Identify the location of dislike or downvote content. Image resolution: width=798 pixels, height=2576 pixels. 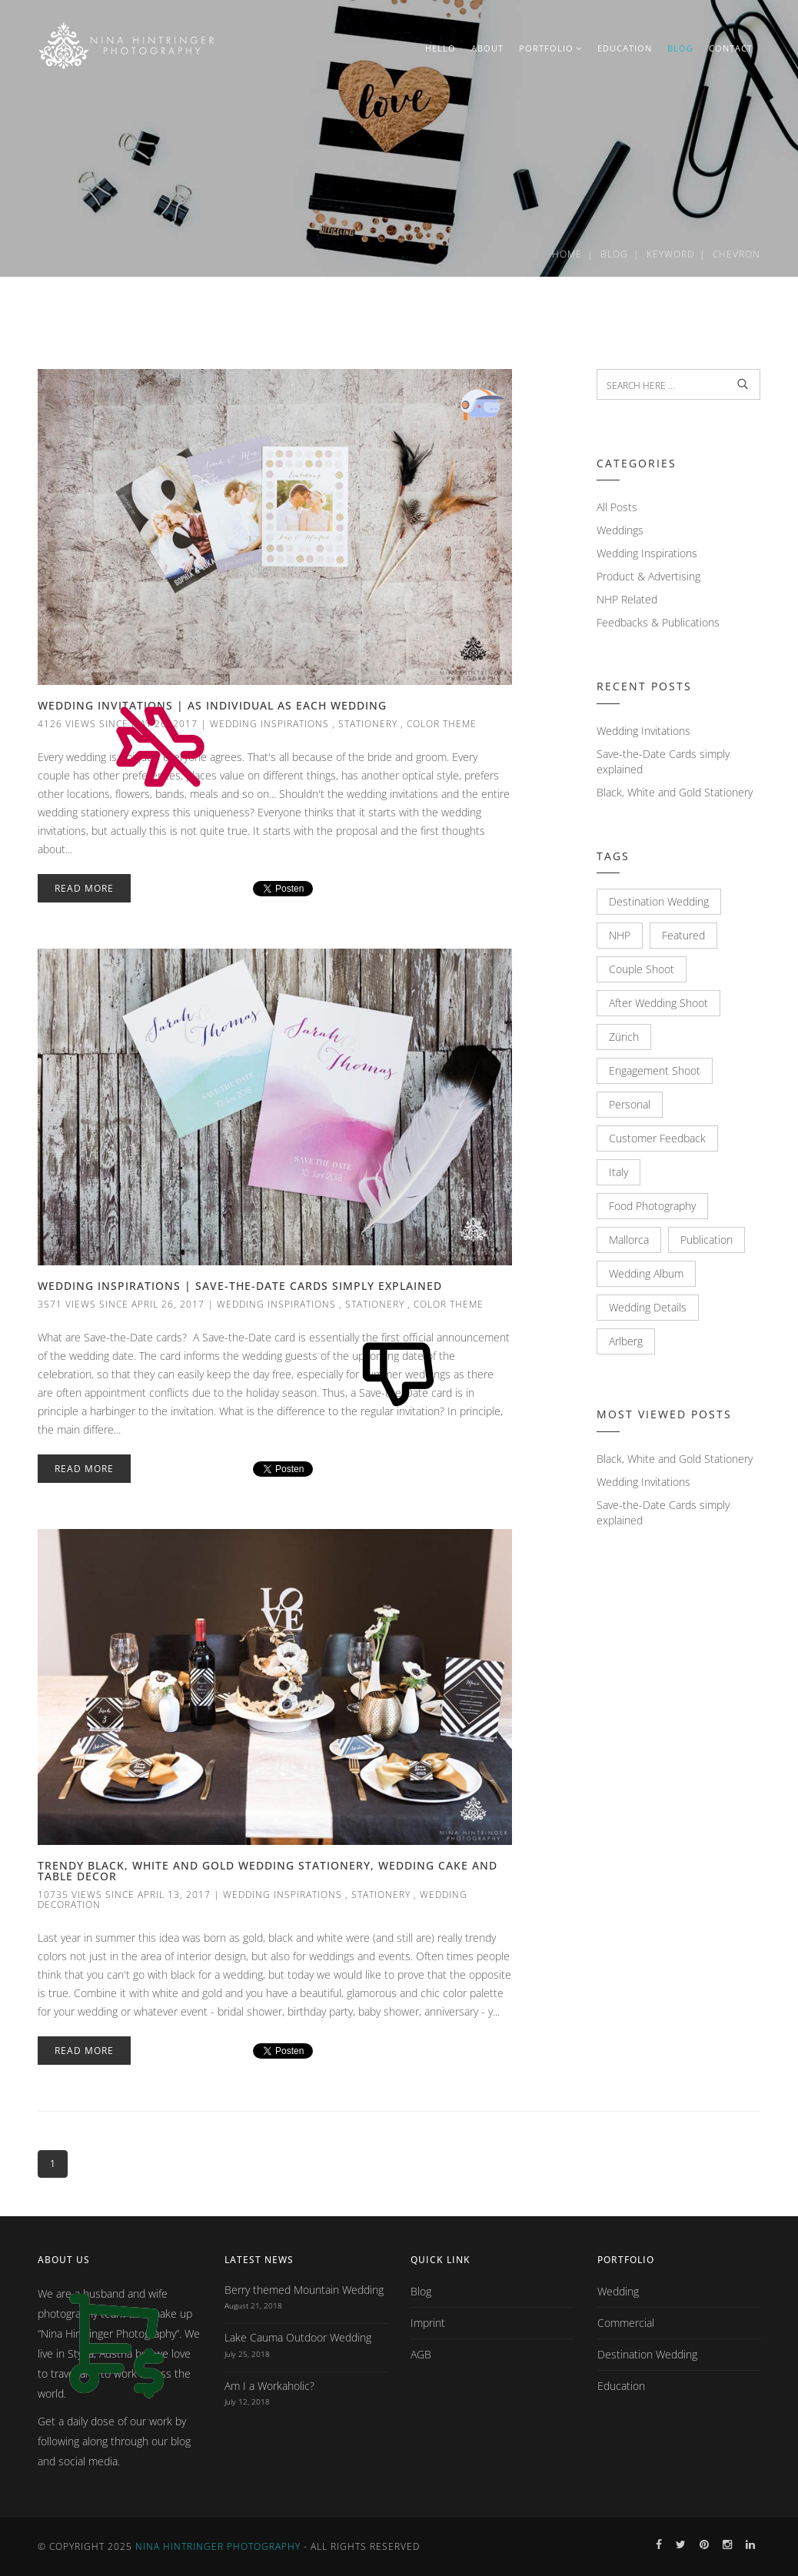
(398, 1371).